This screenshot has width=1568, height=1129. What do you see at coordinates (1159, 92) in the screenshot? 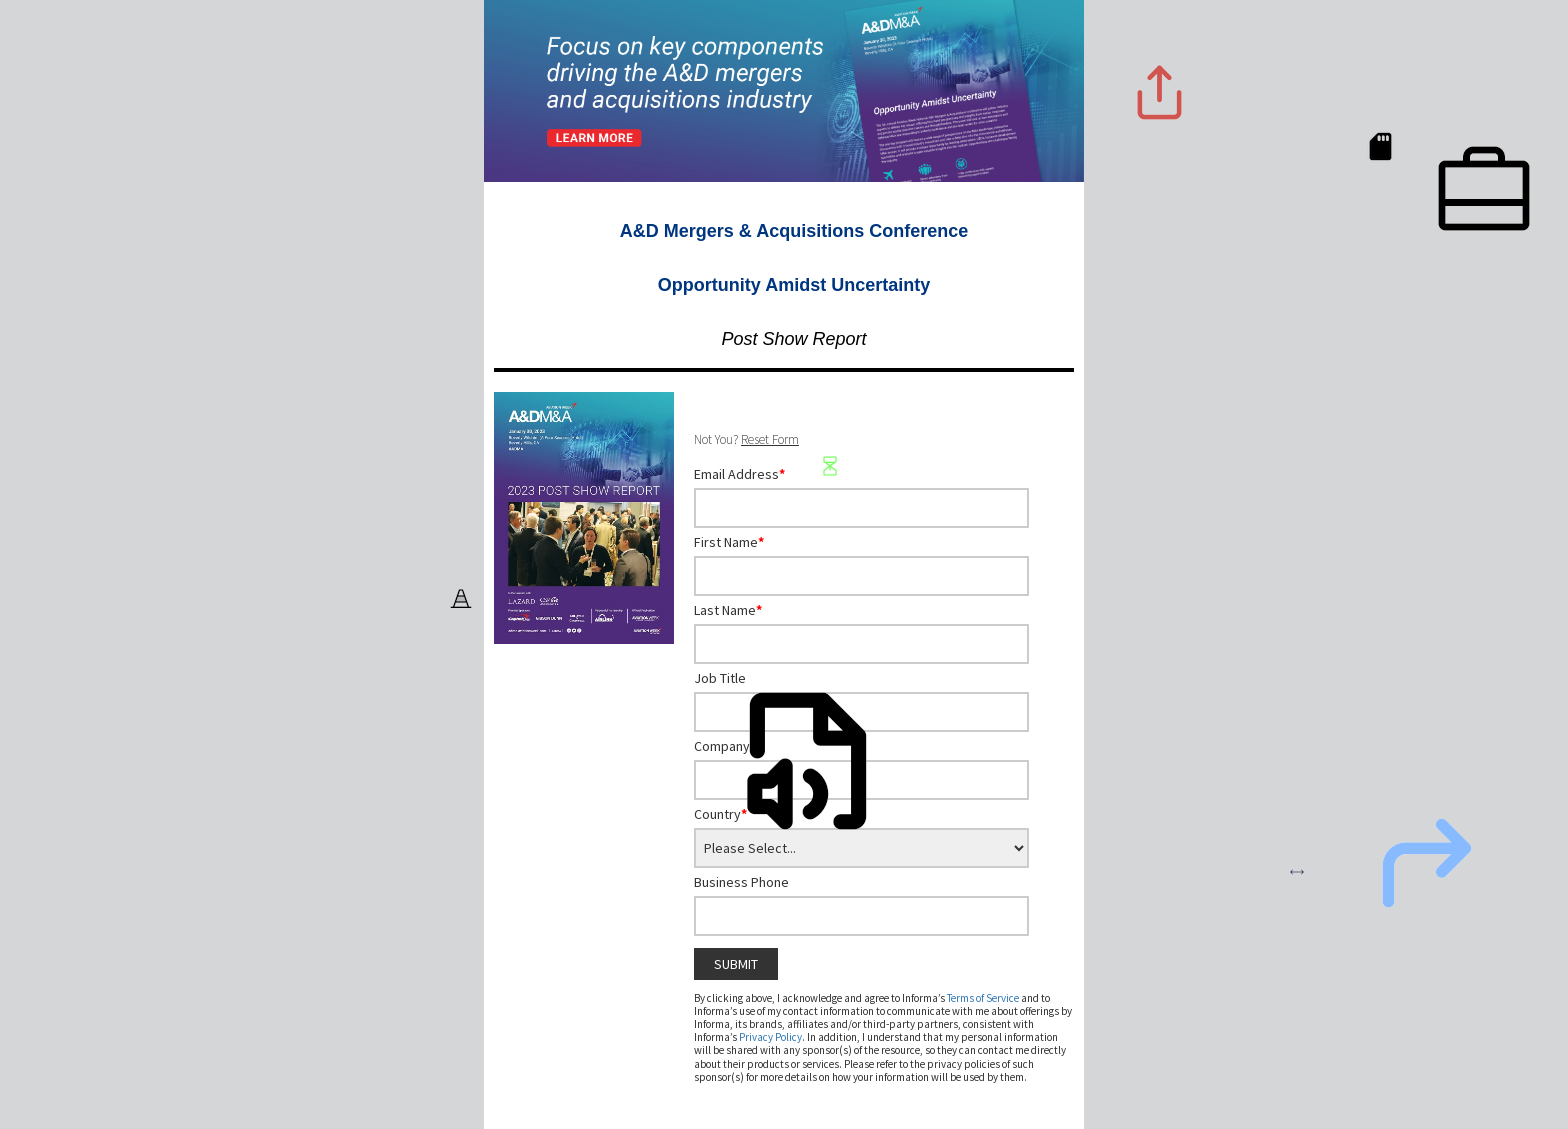
I see `share content to another app or platform` at bounding box center [1159, 92].